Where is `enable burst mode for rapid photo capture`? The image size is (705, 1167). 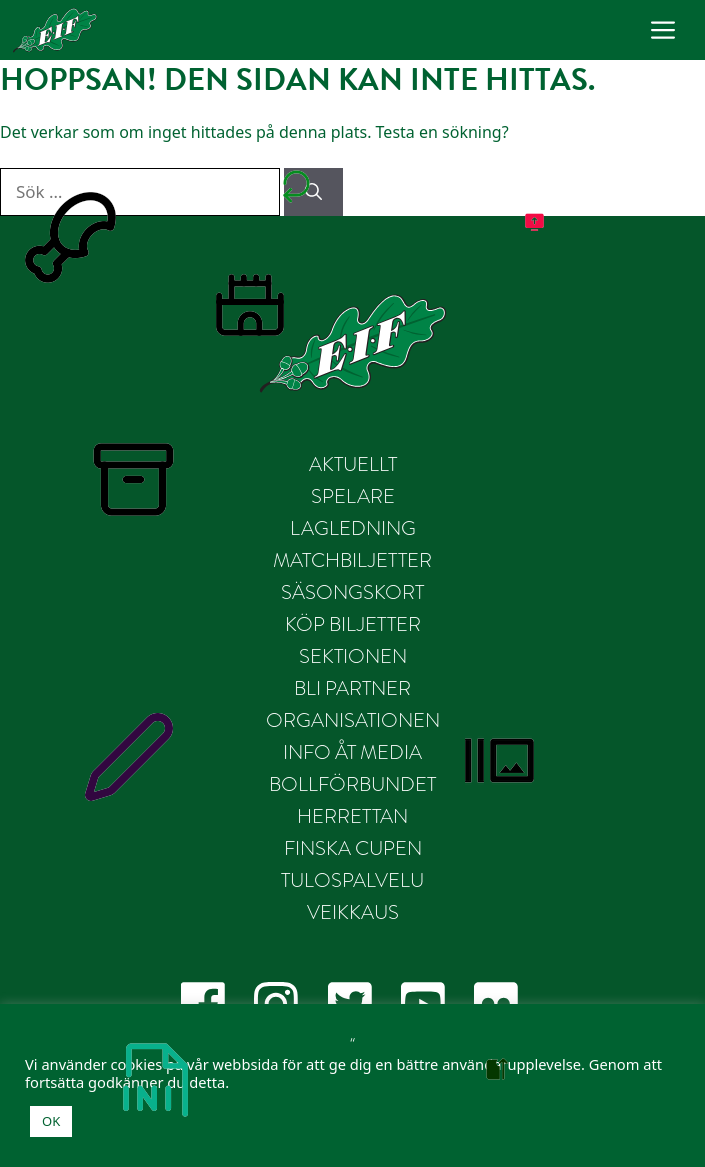 enable burst mode for rapid photo capture is located at coordinates (499, 760).